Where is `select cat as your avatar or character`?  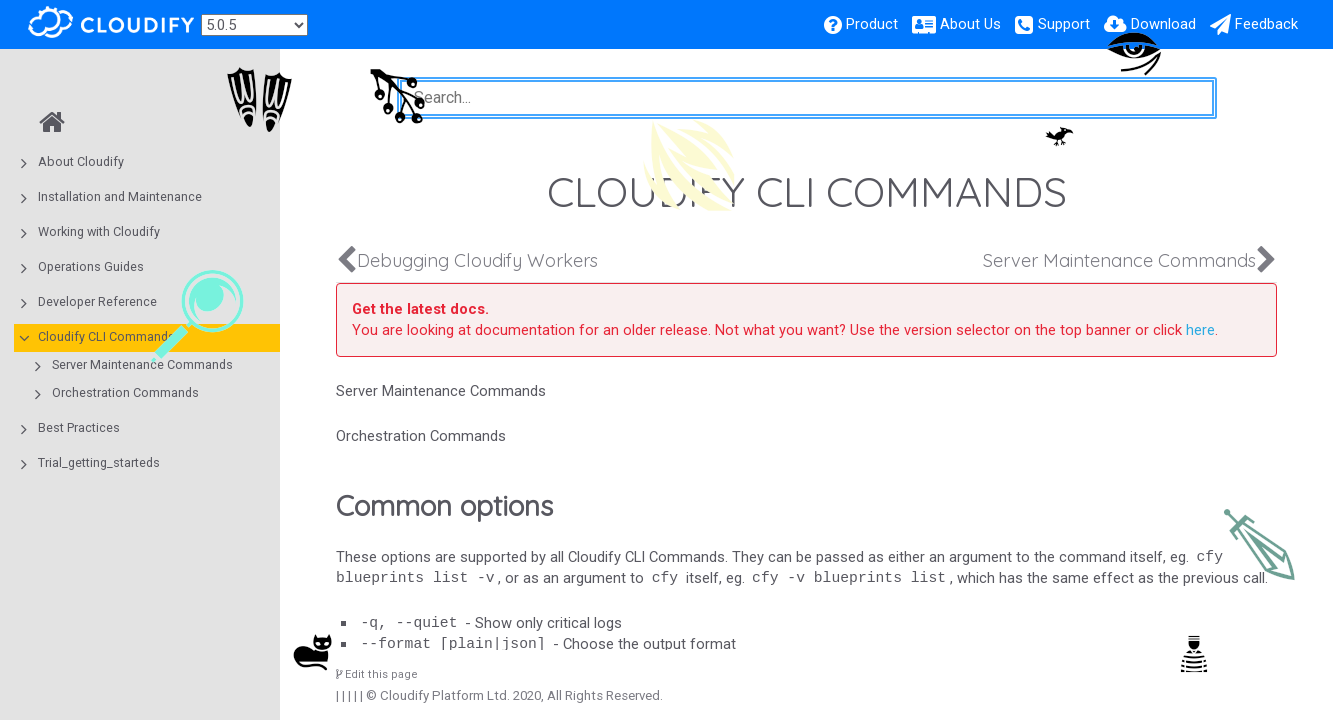 select cat as your avatar or character is located at coordinates (312, 651).